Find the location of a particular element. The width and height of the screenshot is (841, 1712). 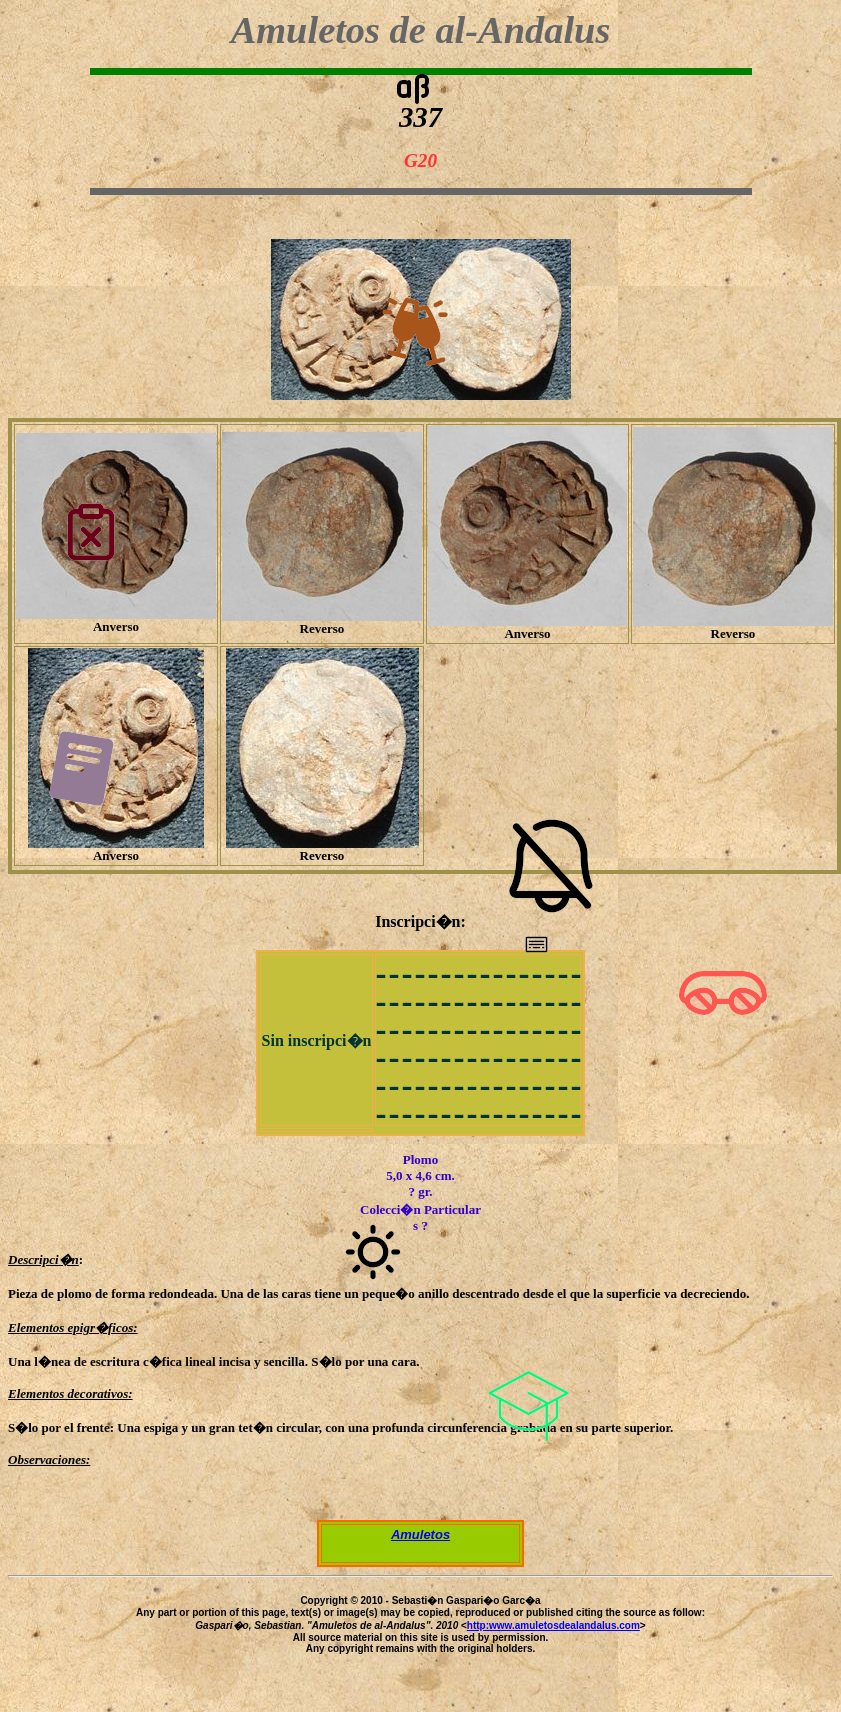

open on-screen keyboard is located at coordinates (536, 944).